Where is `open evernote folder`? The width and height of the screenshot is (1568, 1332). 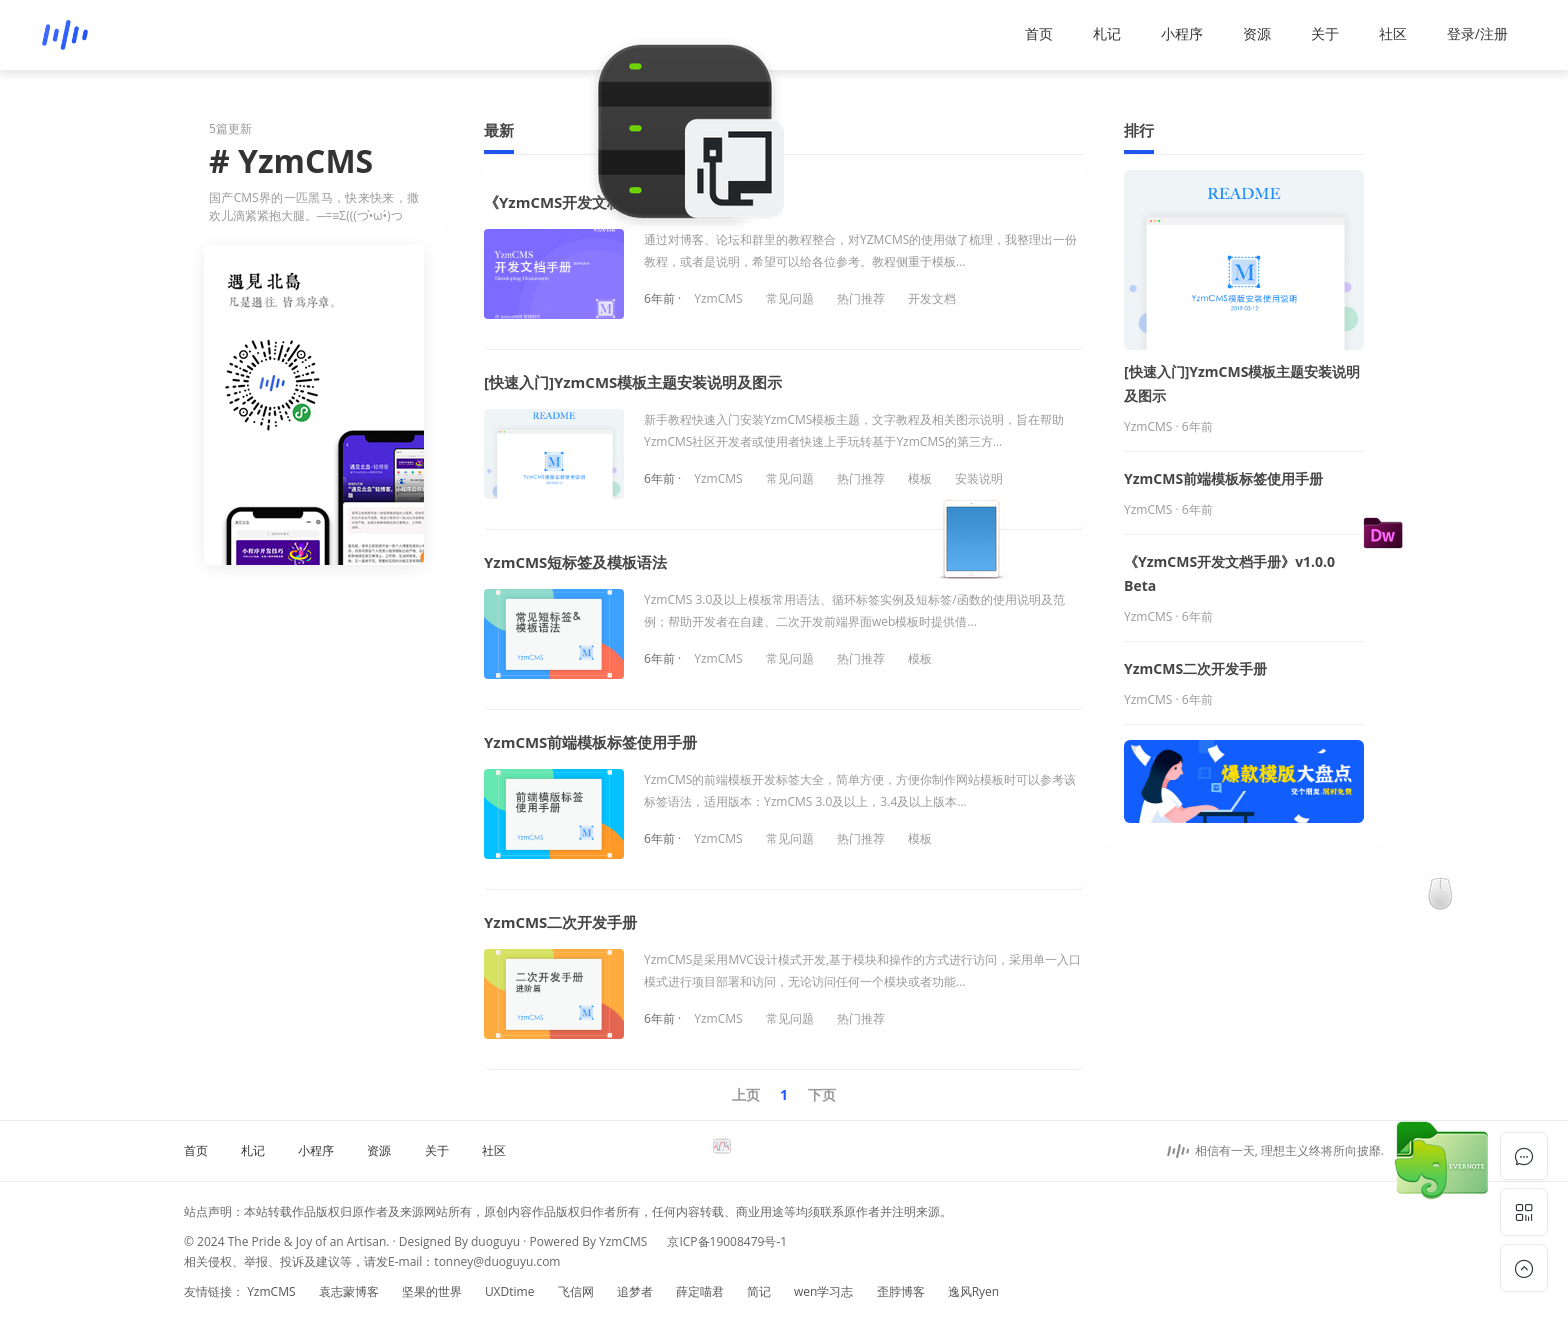 open evernote folder is located at coordinates (1442, 1160).